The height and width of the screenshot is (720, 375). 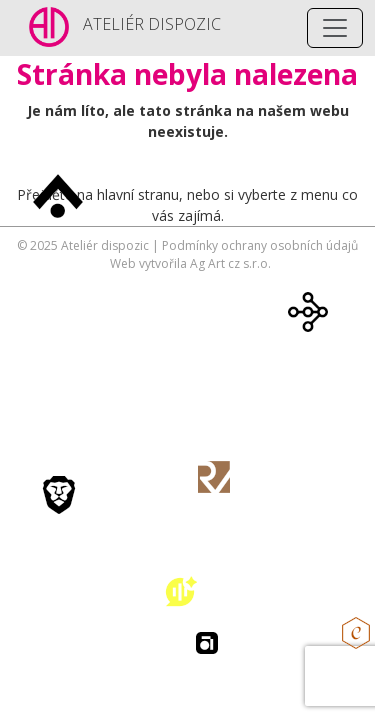 I want to click on ray distributed computing framework logo, so click(x=308, y=312).